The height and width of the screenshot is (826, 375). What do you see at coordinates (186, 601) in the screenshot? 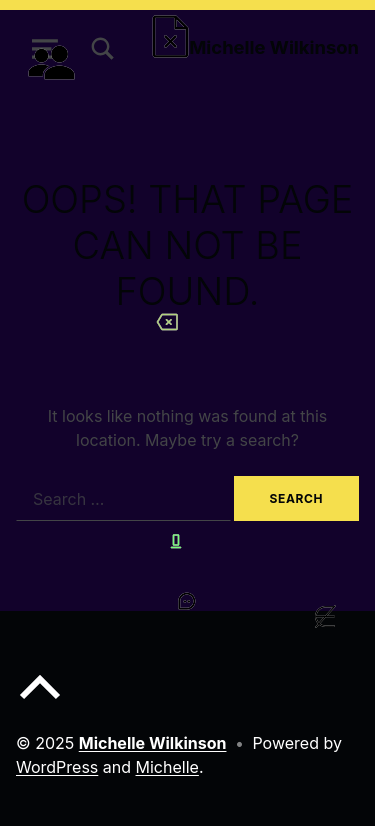
I see `open chat or messaging` at bounding box center [186, 601].